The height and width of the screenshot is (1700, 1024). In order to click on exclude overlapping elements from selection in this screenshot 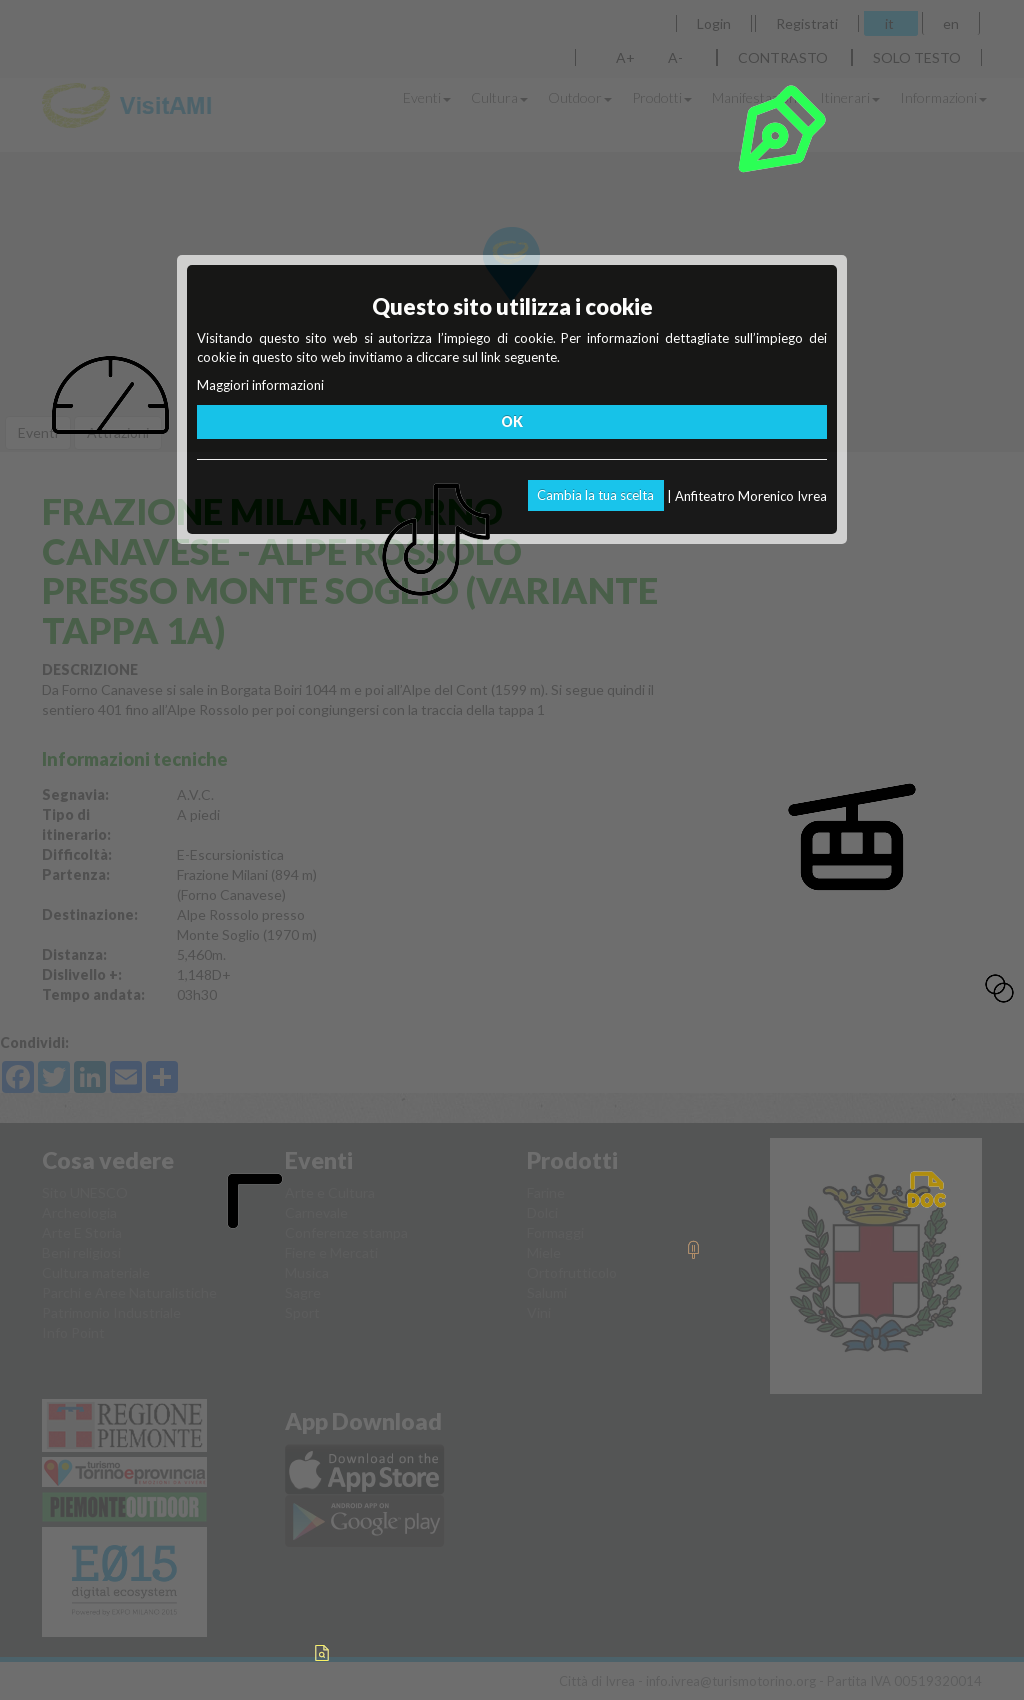, I will do `click(999, 988)`.